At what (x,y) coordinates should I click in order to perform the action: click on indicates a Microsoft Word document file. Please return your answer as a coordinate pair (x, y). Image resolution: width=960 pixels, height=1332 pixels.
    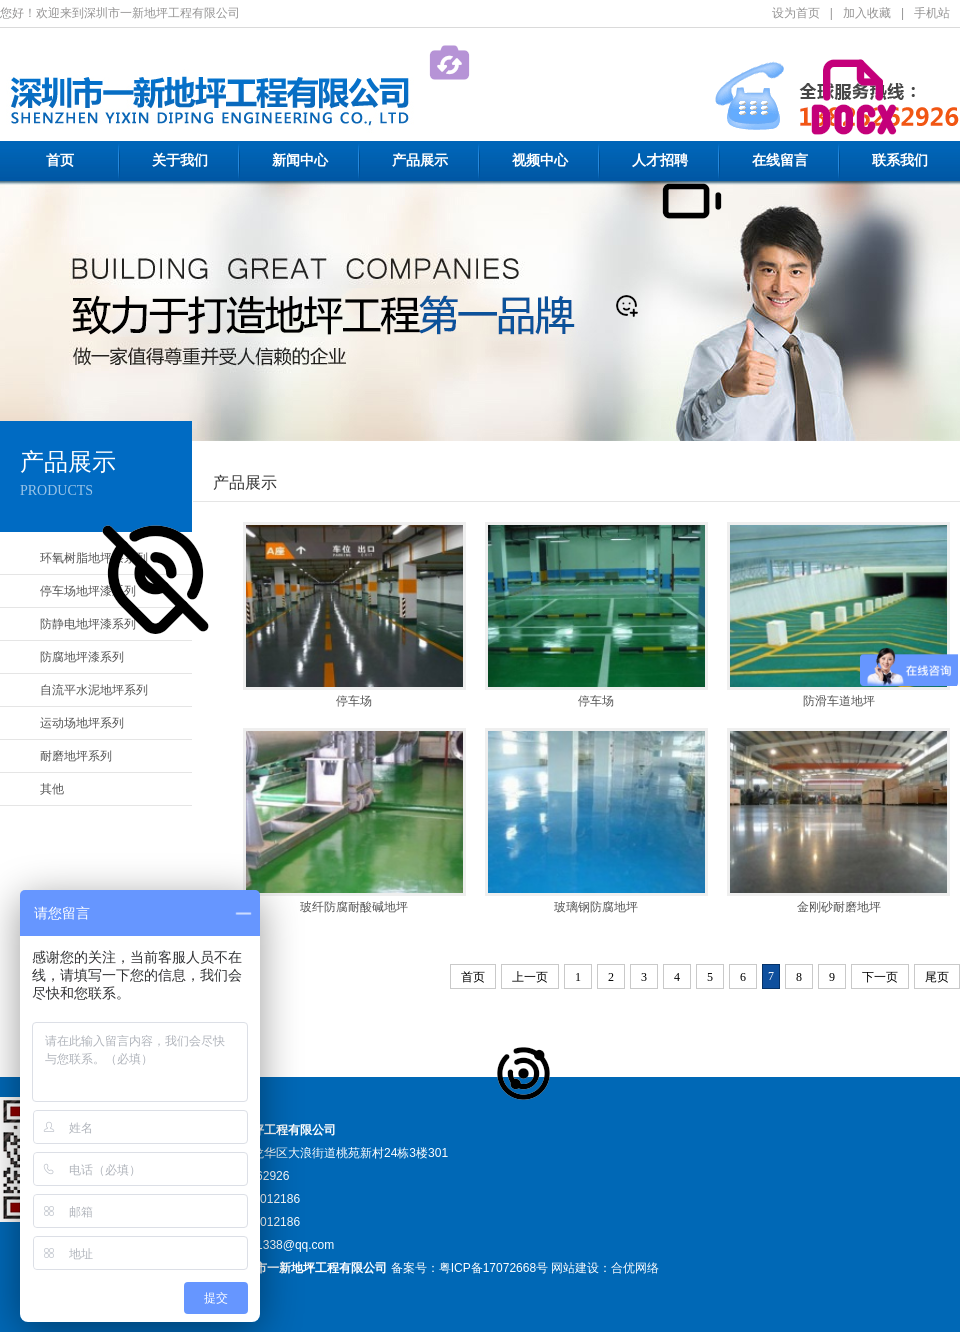
    Looking at the image, I should click on (853, 97).